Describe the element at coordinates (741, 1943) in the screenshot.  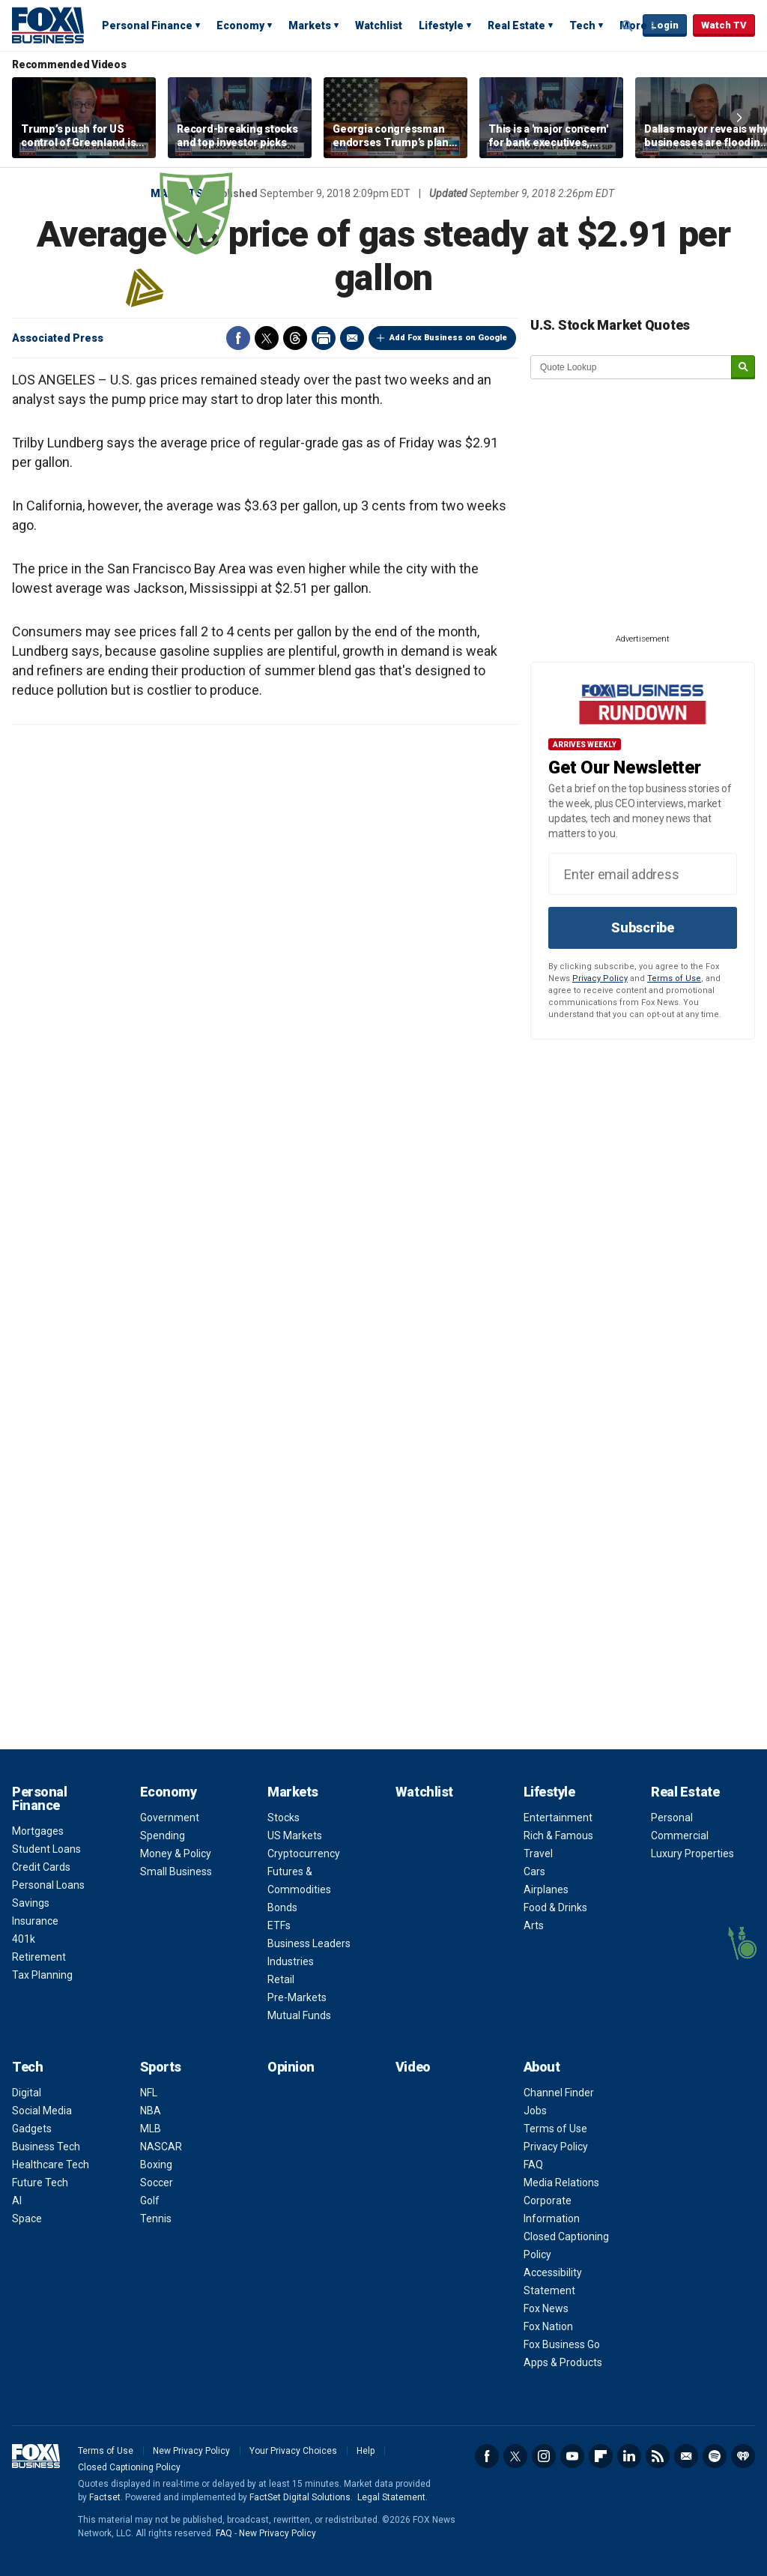
I see `select spartan warrior class or faction` at that location.